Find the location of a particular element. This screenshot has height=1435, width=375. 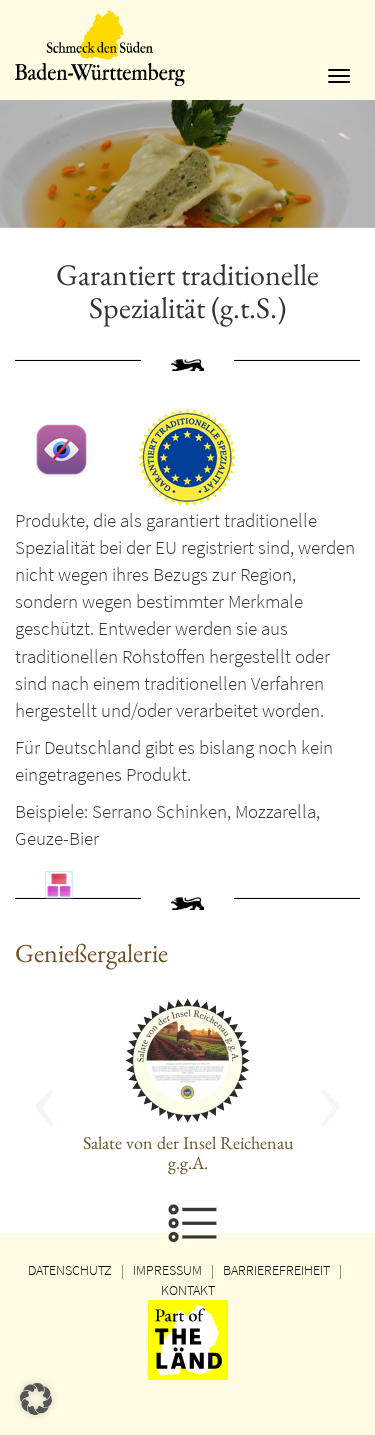

select all items in the current view is located at coordinates (59, 885).